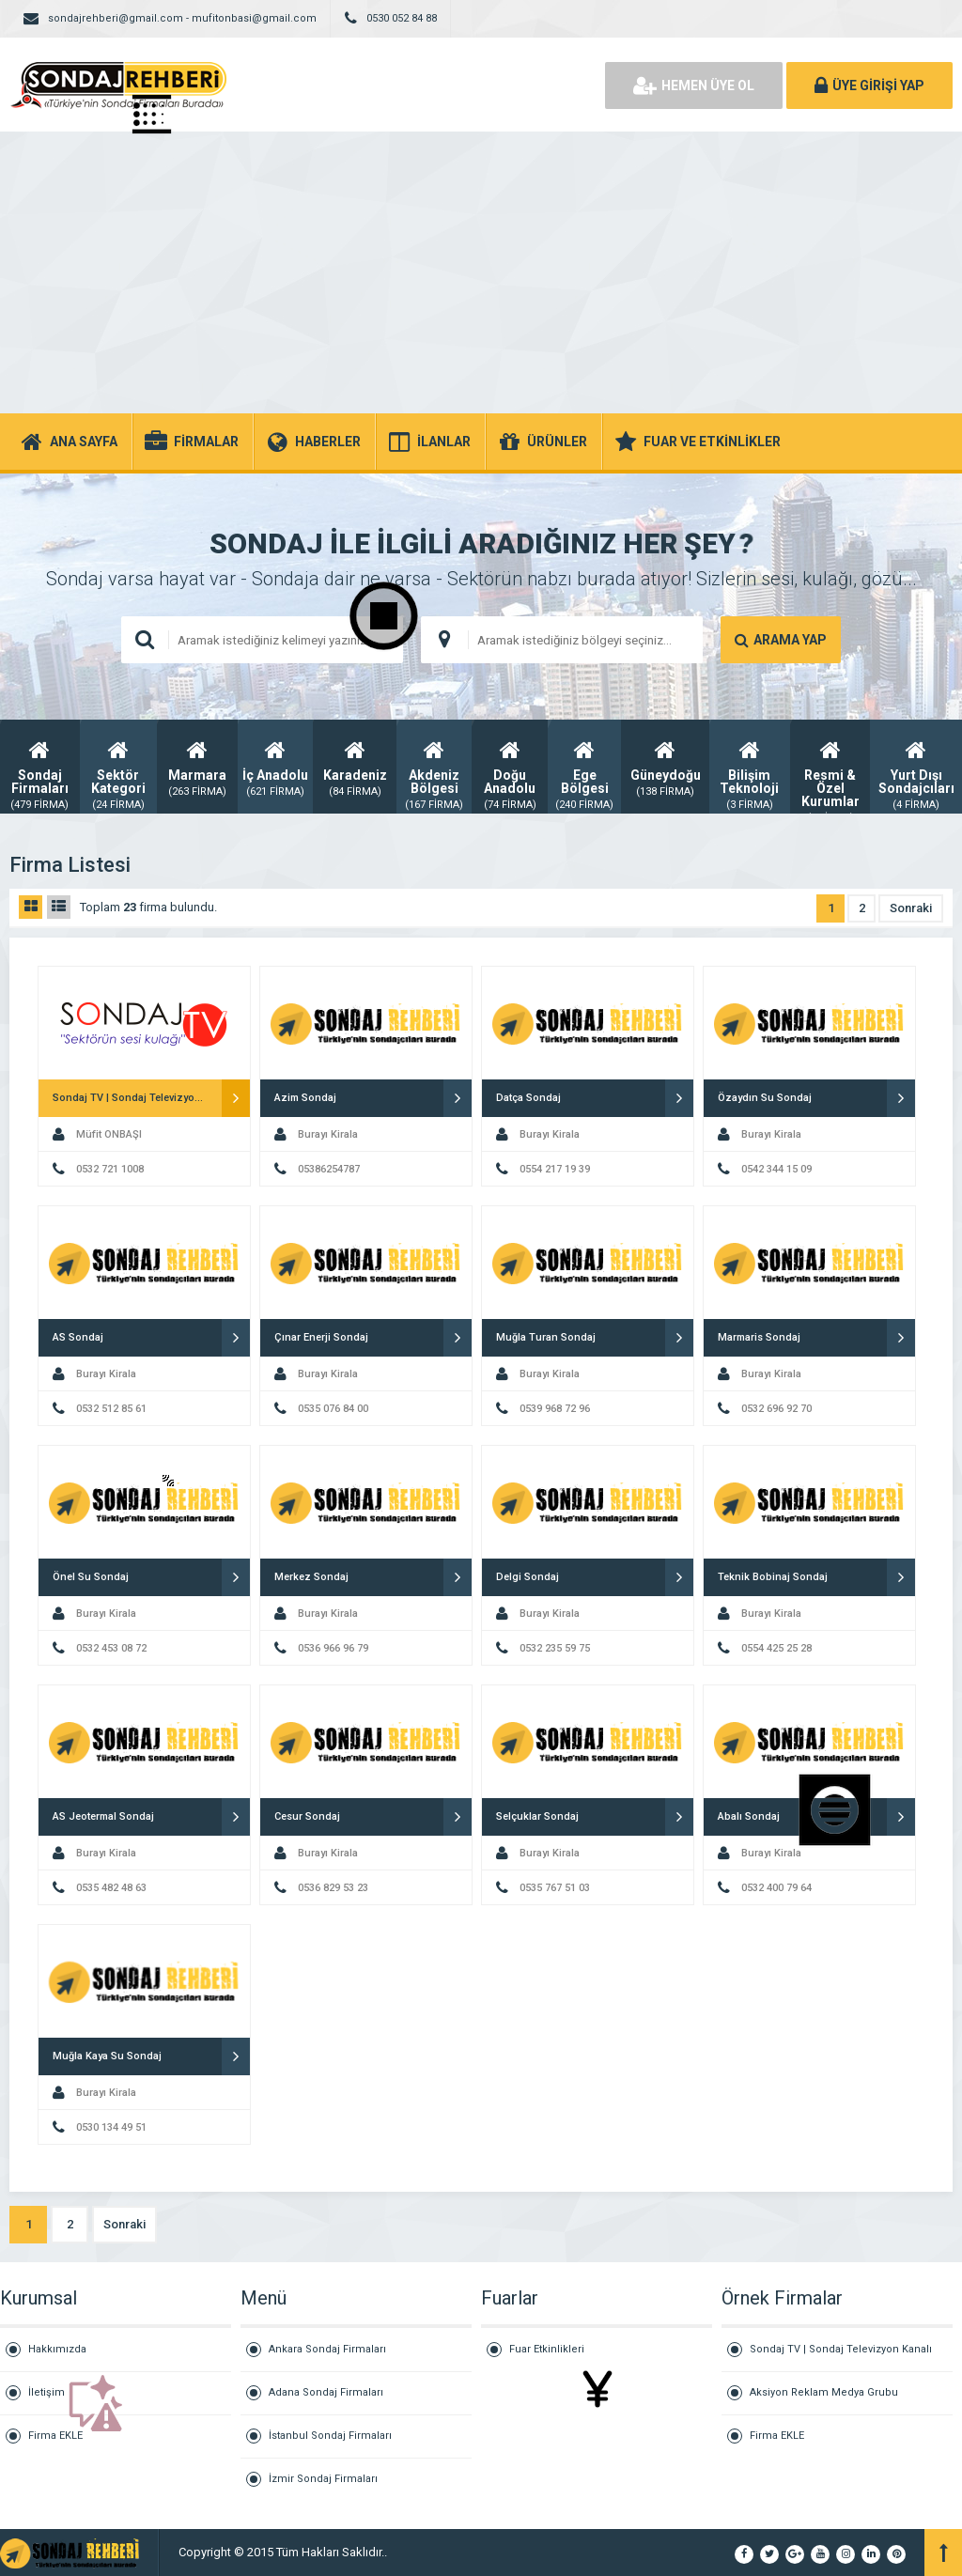  What do you see at coordinates (94, 2403) in the screenshot?
I see `AI chat feature experiencing an issue or error` at bounding box center [94, 2403].